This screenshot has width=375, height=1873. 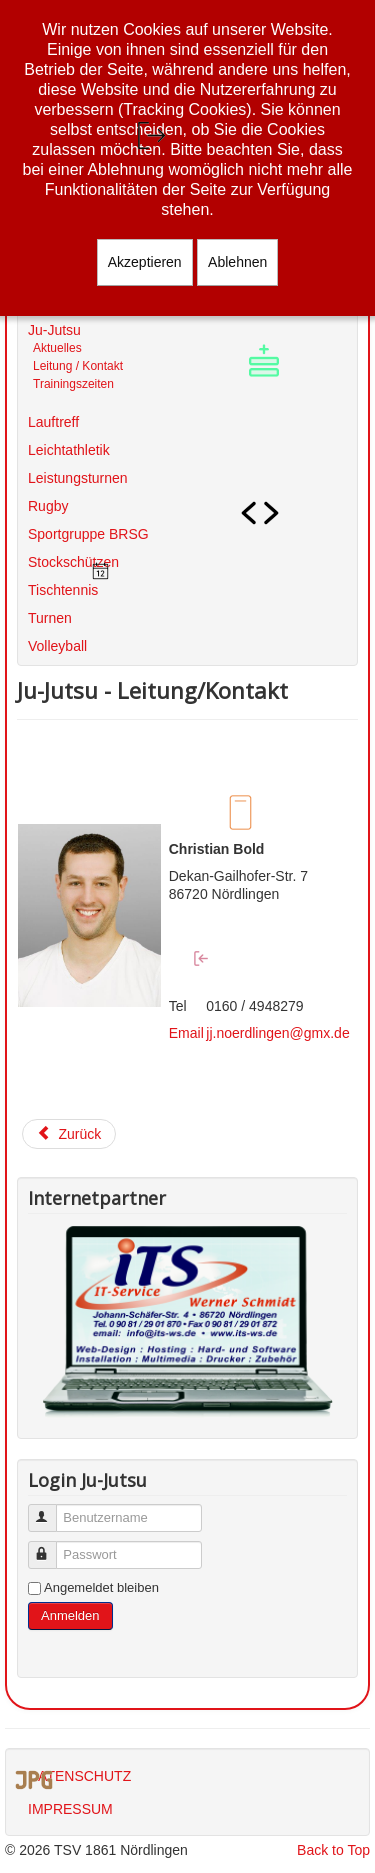 What do you see at coordinates (100, 571) in the screenshot?
I see `view calendar or scheduled events` at bounding box center [100, 571].